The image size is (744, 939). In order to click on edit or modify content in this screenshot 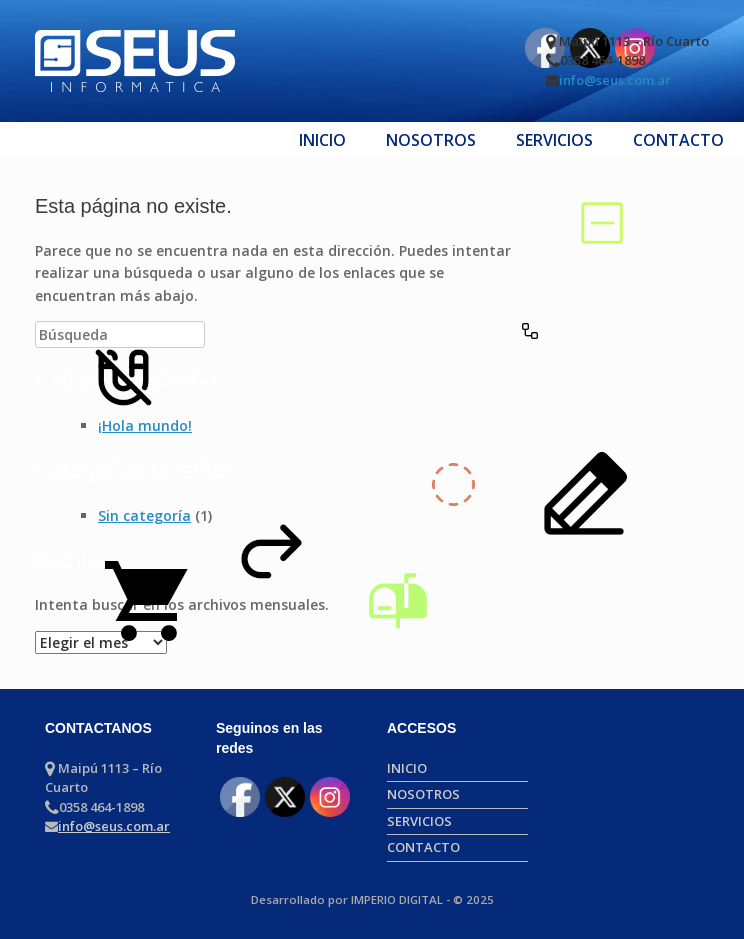, I will do `click(584, 495)`.